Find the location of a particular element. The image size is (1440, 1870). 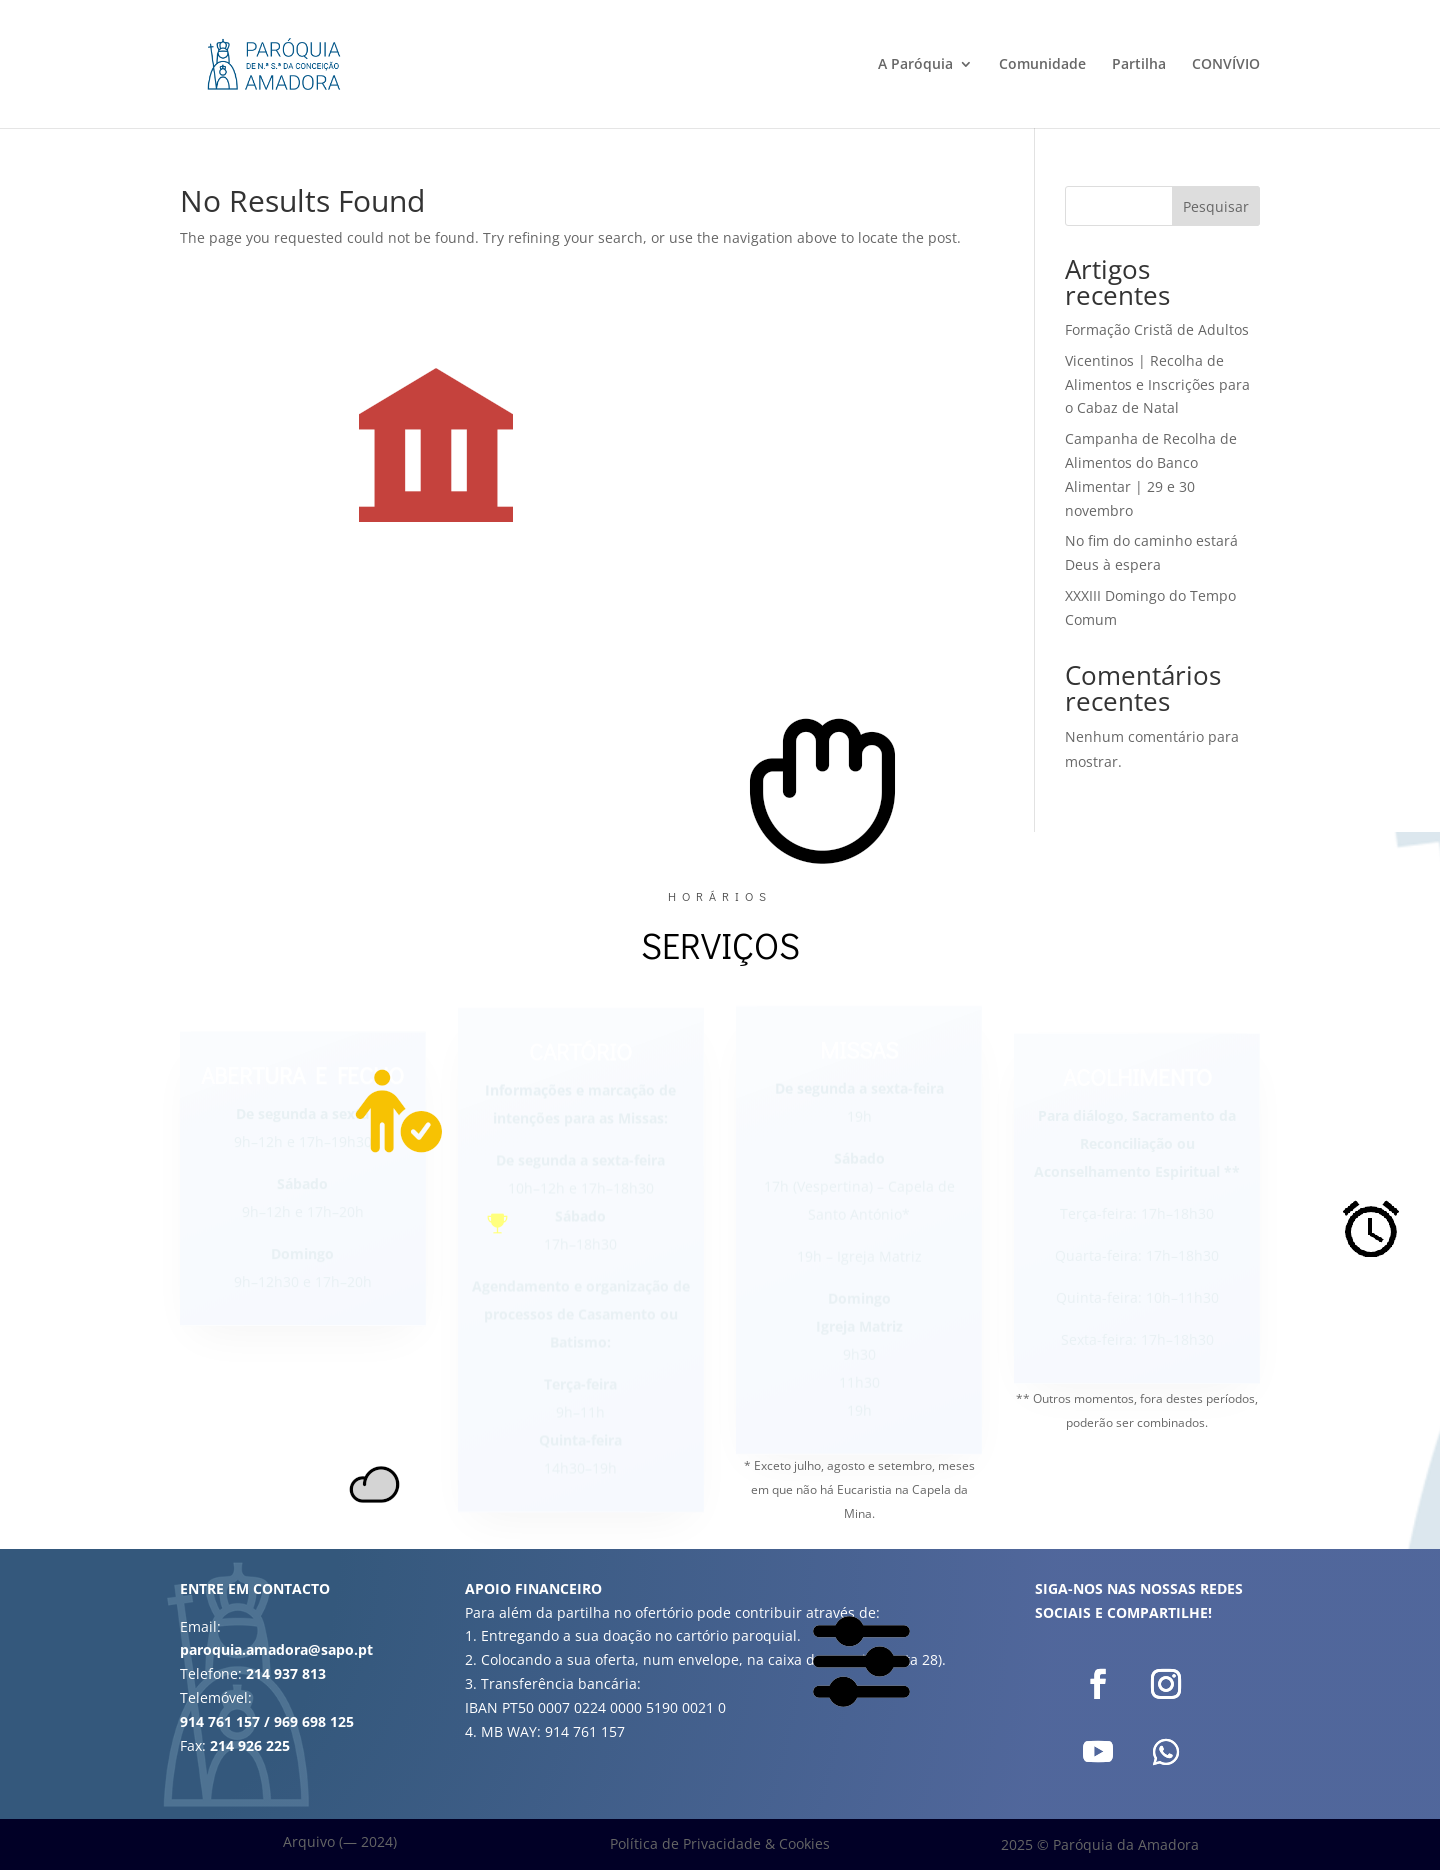

view achievements or awards is located at coordinates (497, 1223).